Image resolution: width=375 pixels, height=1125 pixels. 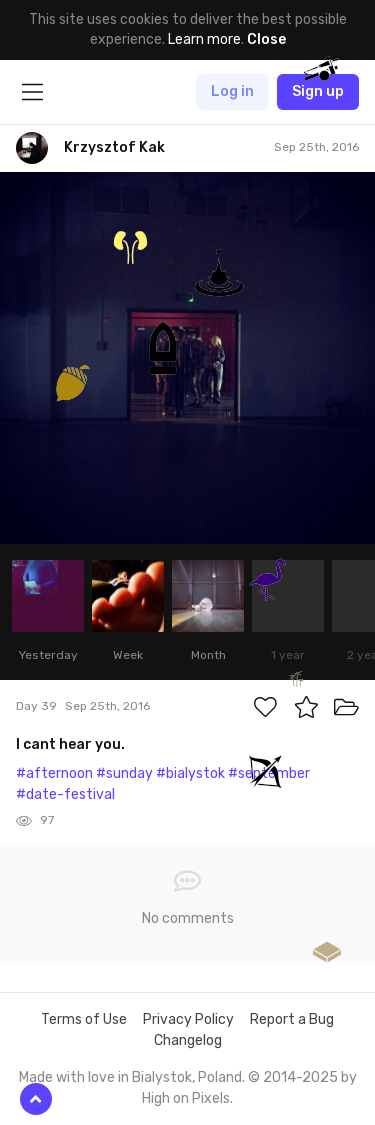 What do you see at coordinates (267, 579) in the screenshot?
I see `decorative flamingo icon for tropical or summer-themed content` at bounding box center [267, 579].